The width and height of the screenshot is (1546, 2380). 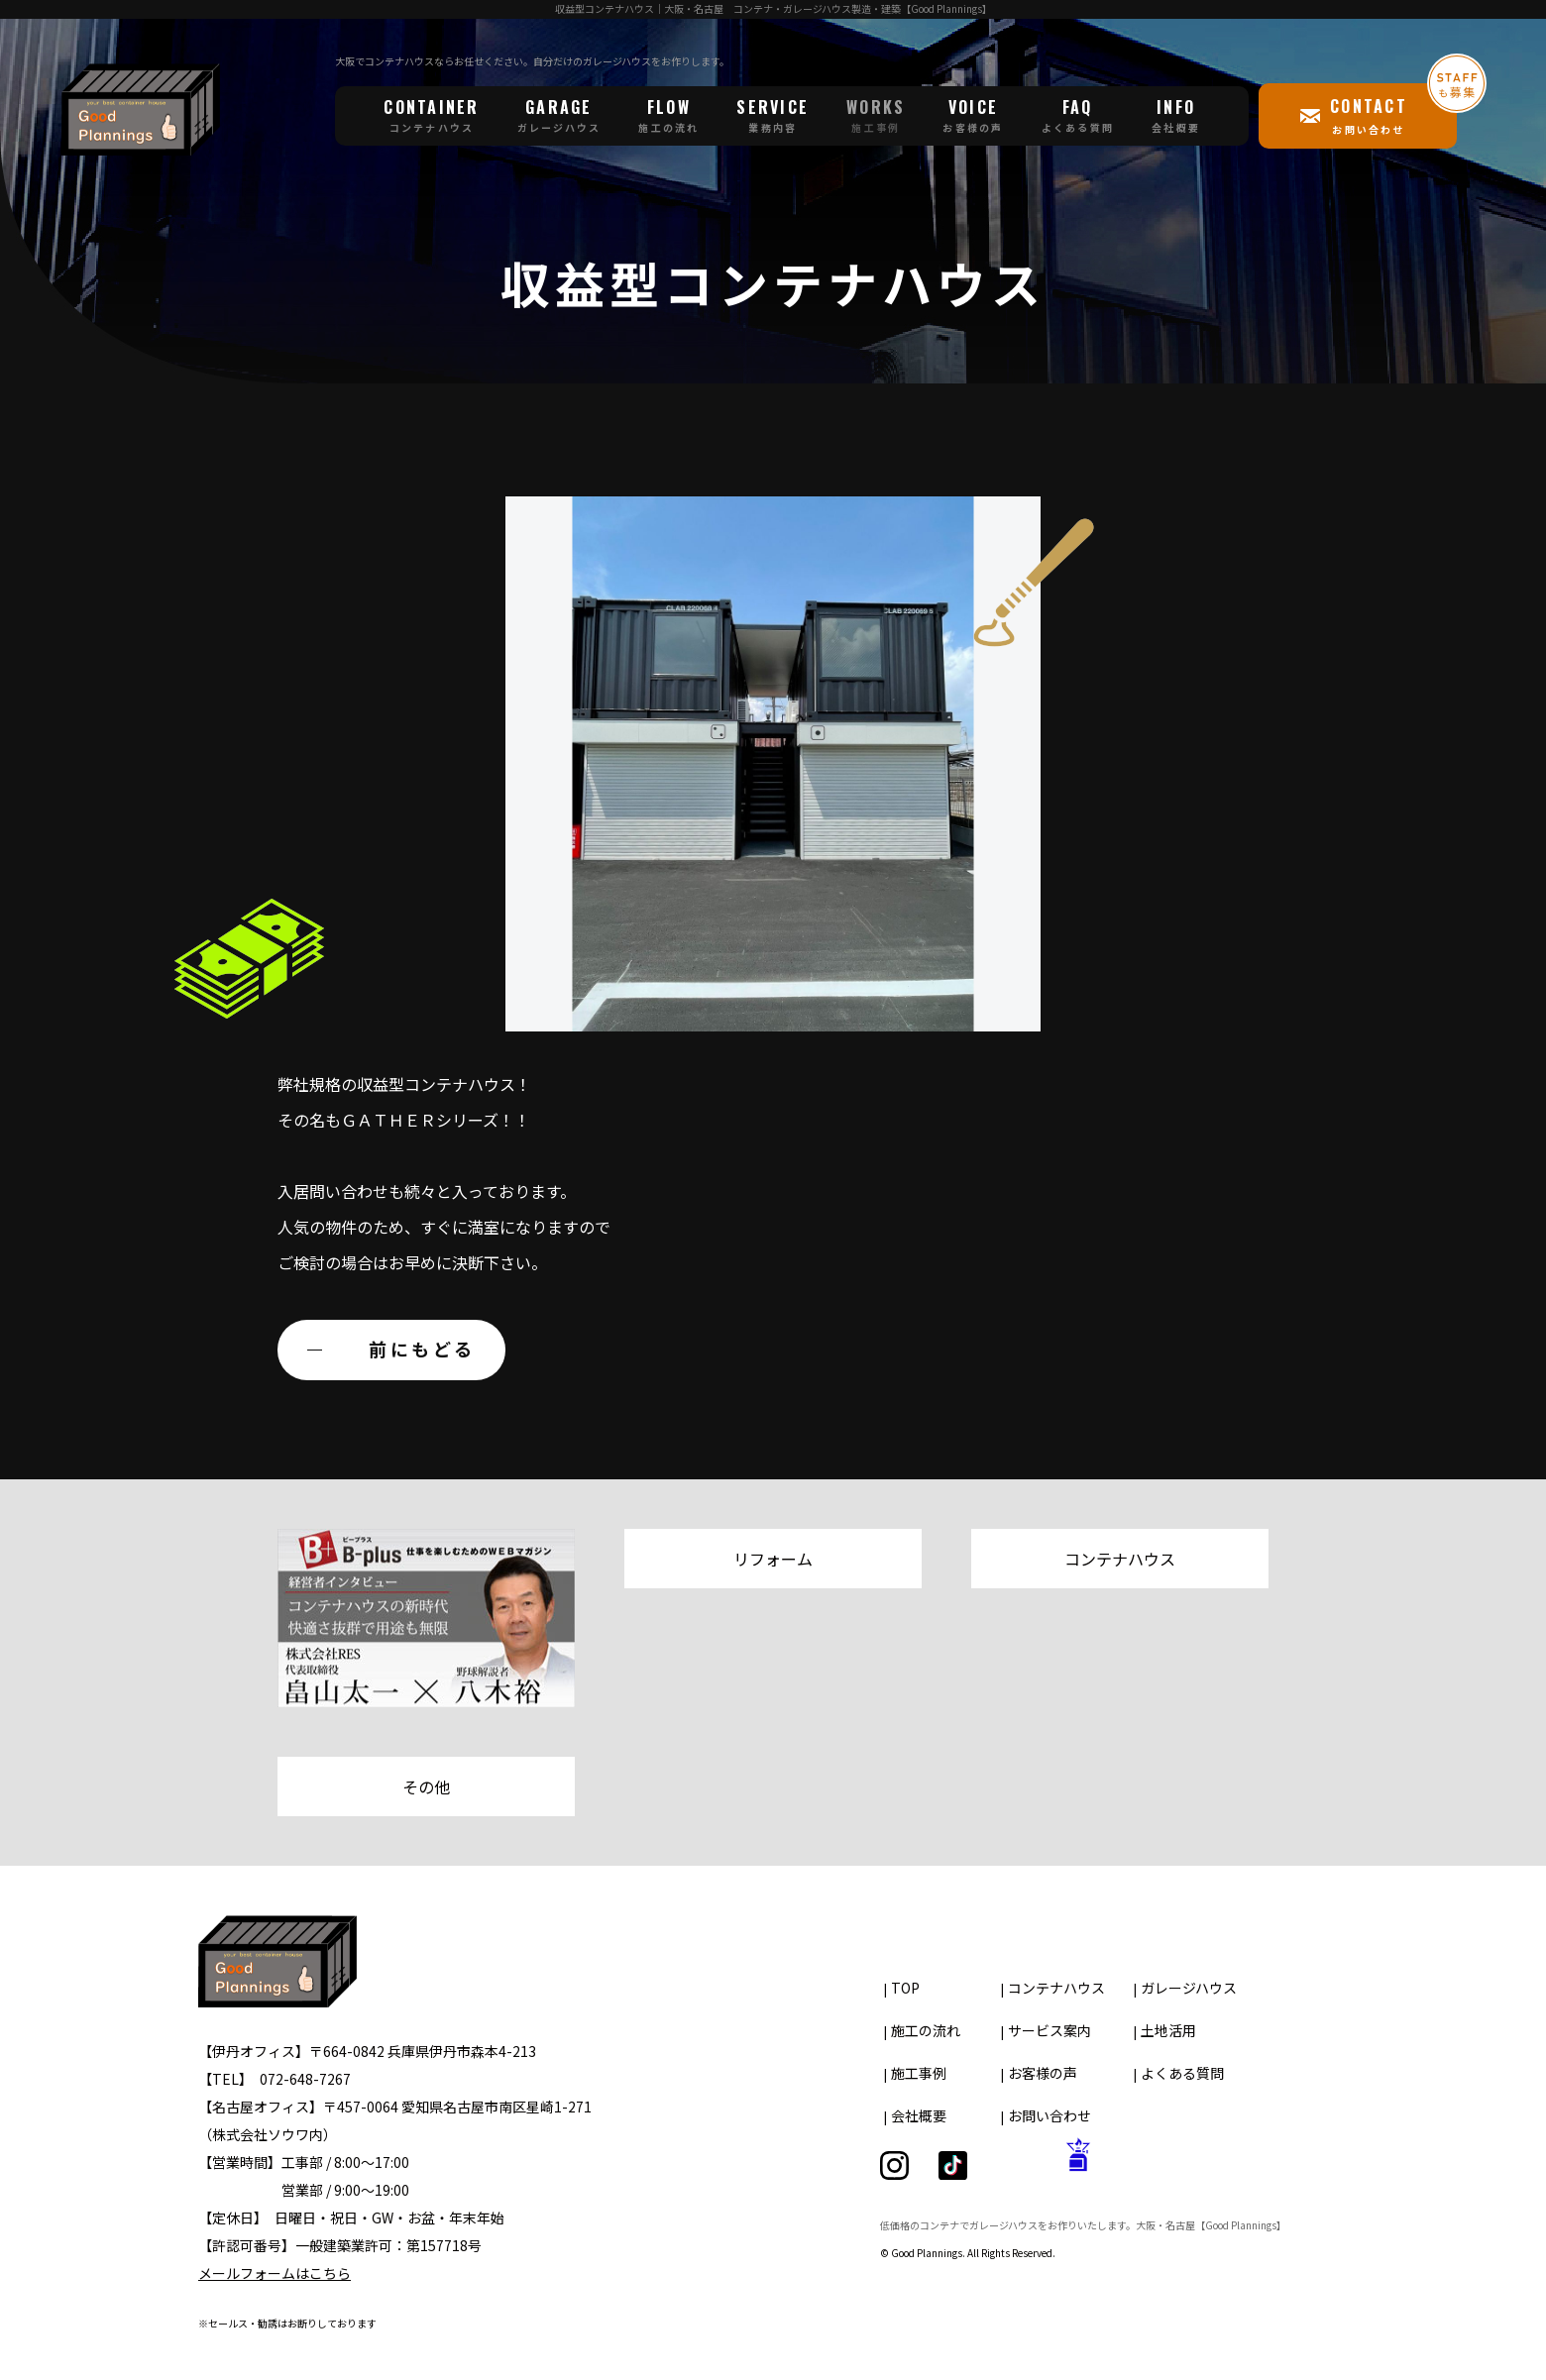 I want to click on view your wallet or account balance, so click(x=249, y=958).